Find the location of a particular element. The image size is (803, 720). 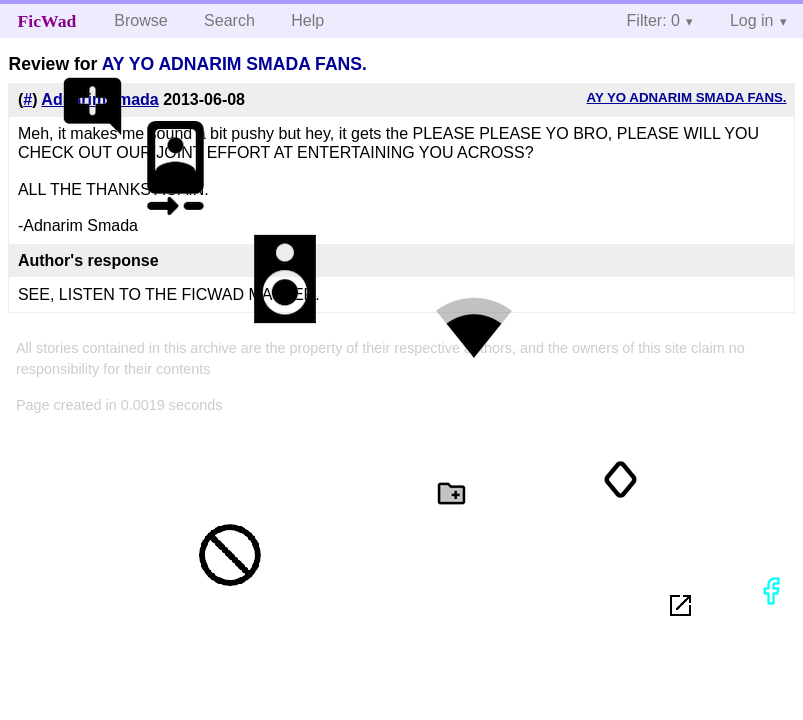

indicates moderate wifi signal strength is located at coordinates (474, 327).